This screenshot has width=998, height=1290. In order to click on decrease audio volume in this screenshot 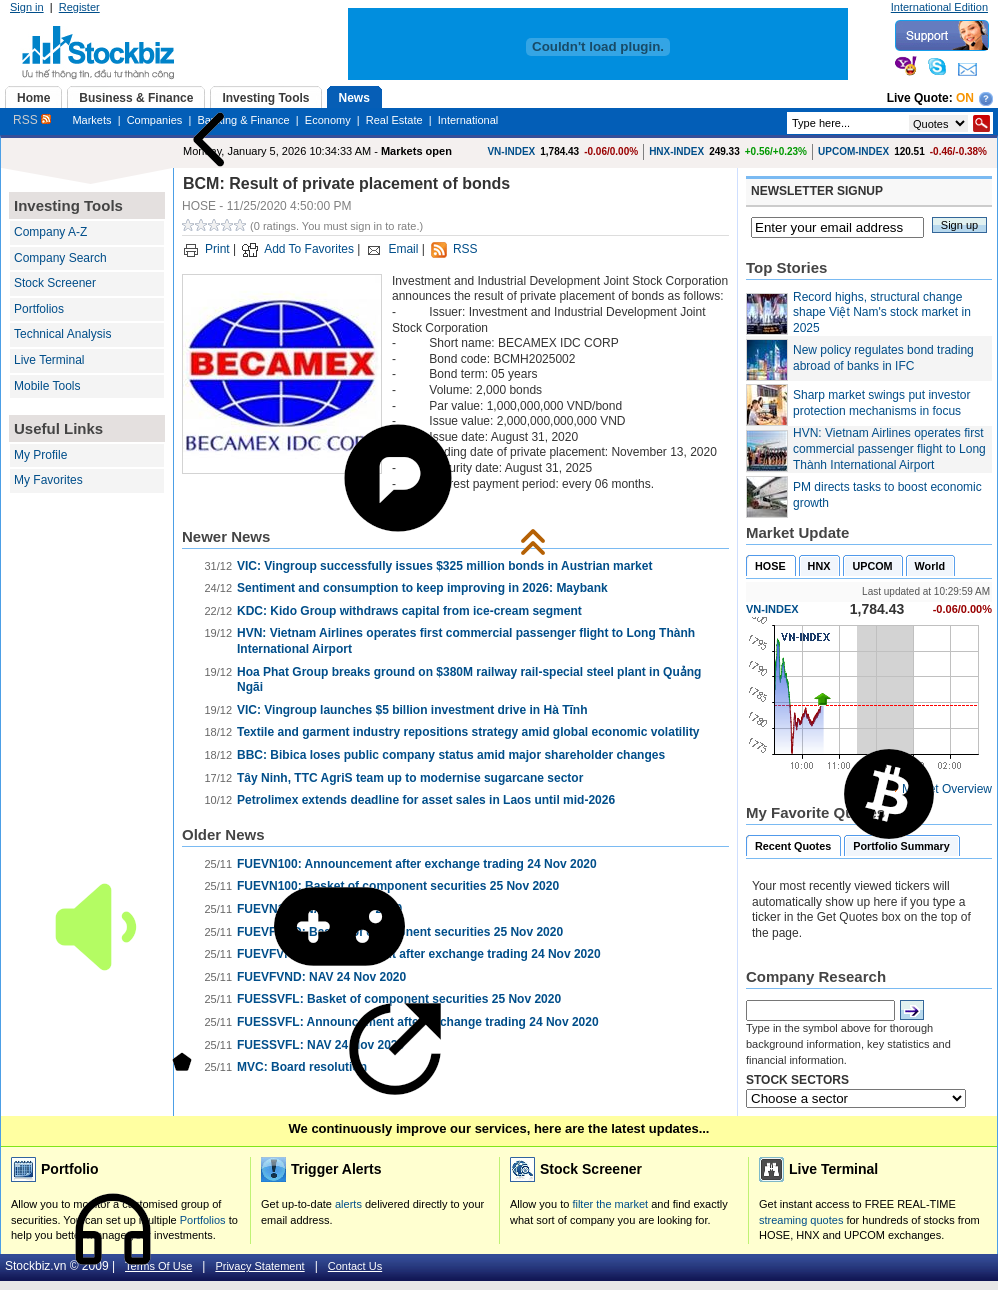, I will do `click(99, 927)`.